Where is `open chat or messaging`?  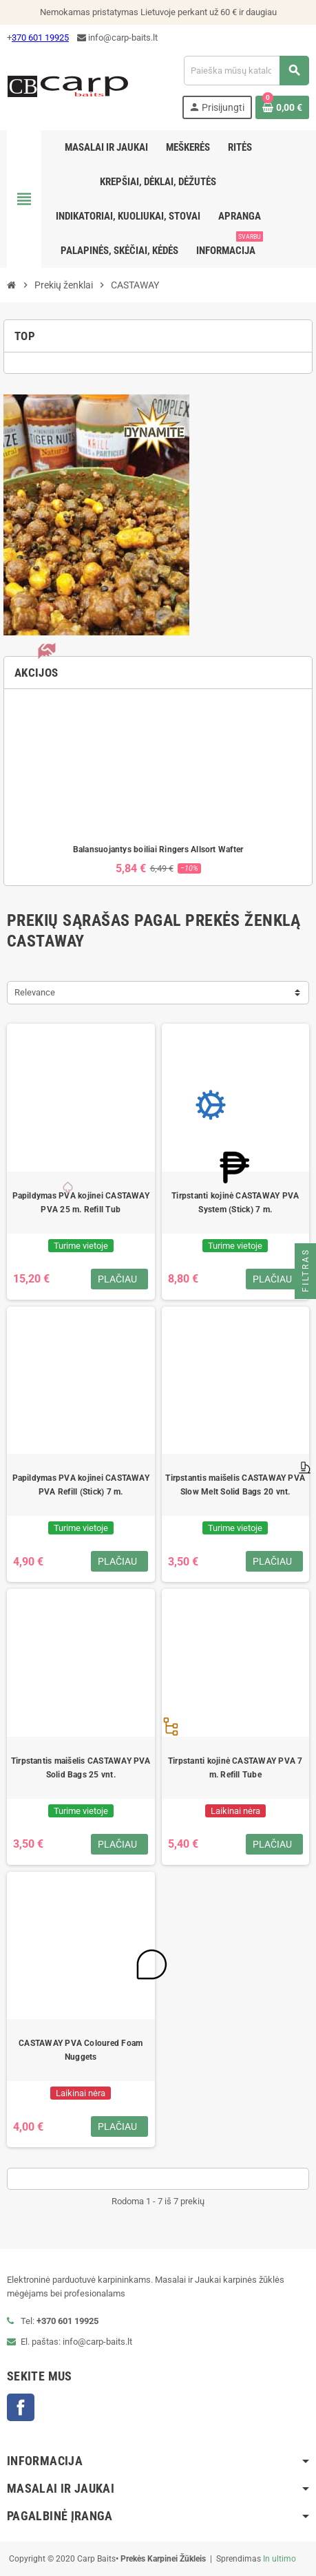 open chat or messaging is located at coordinates (151, 1965).